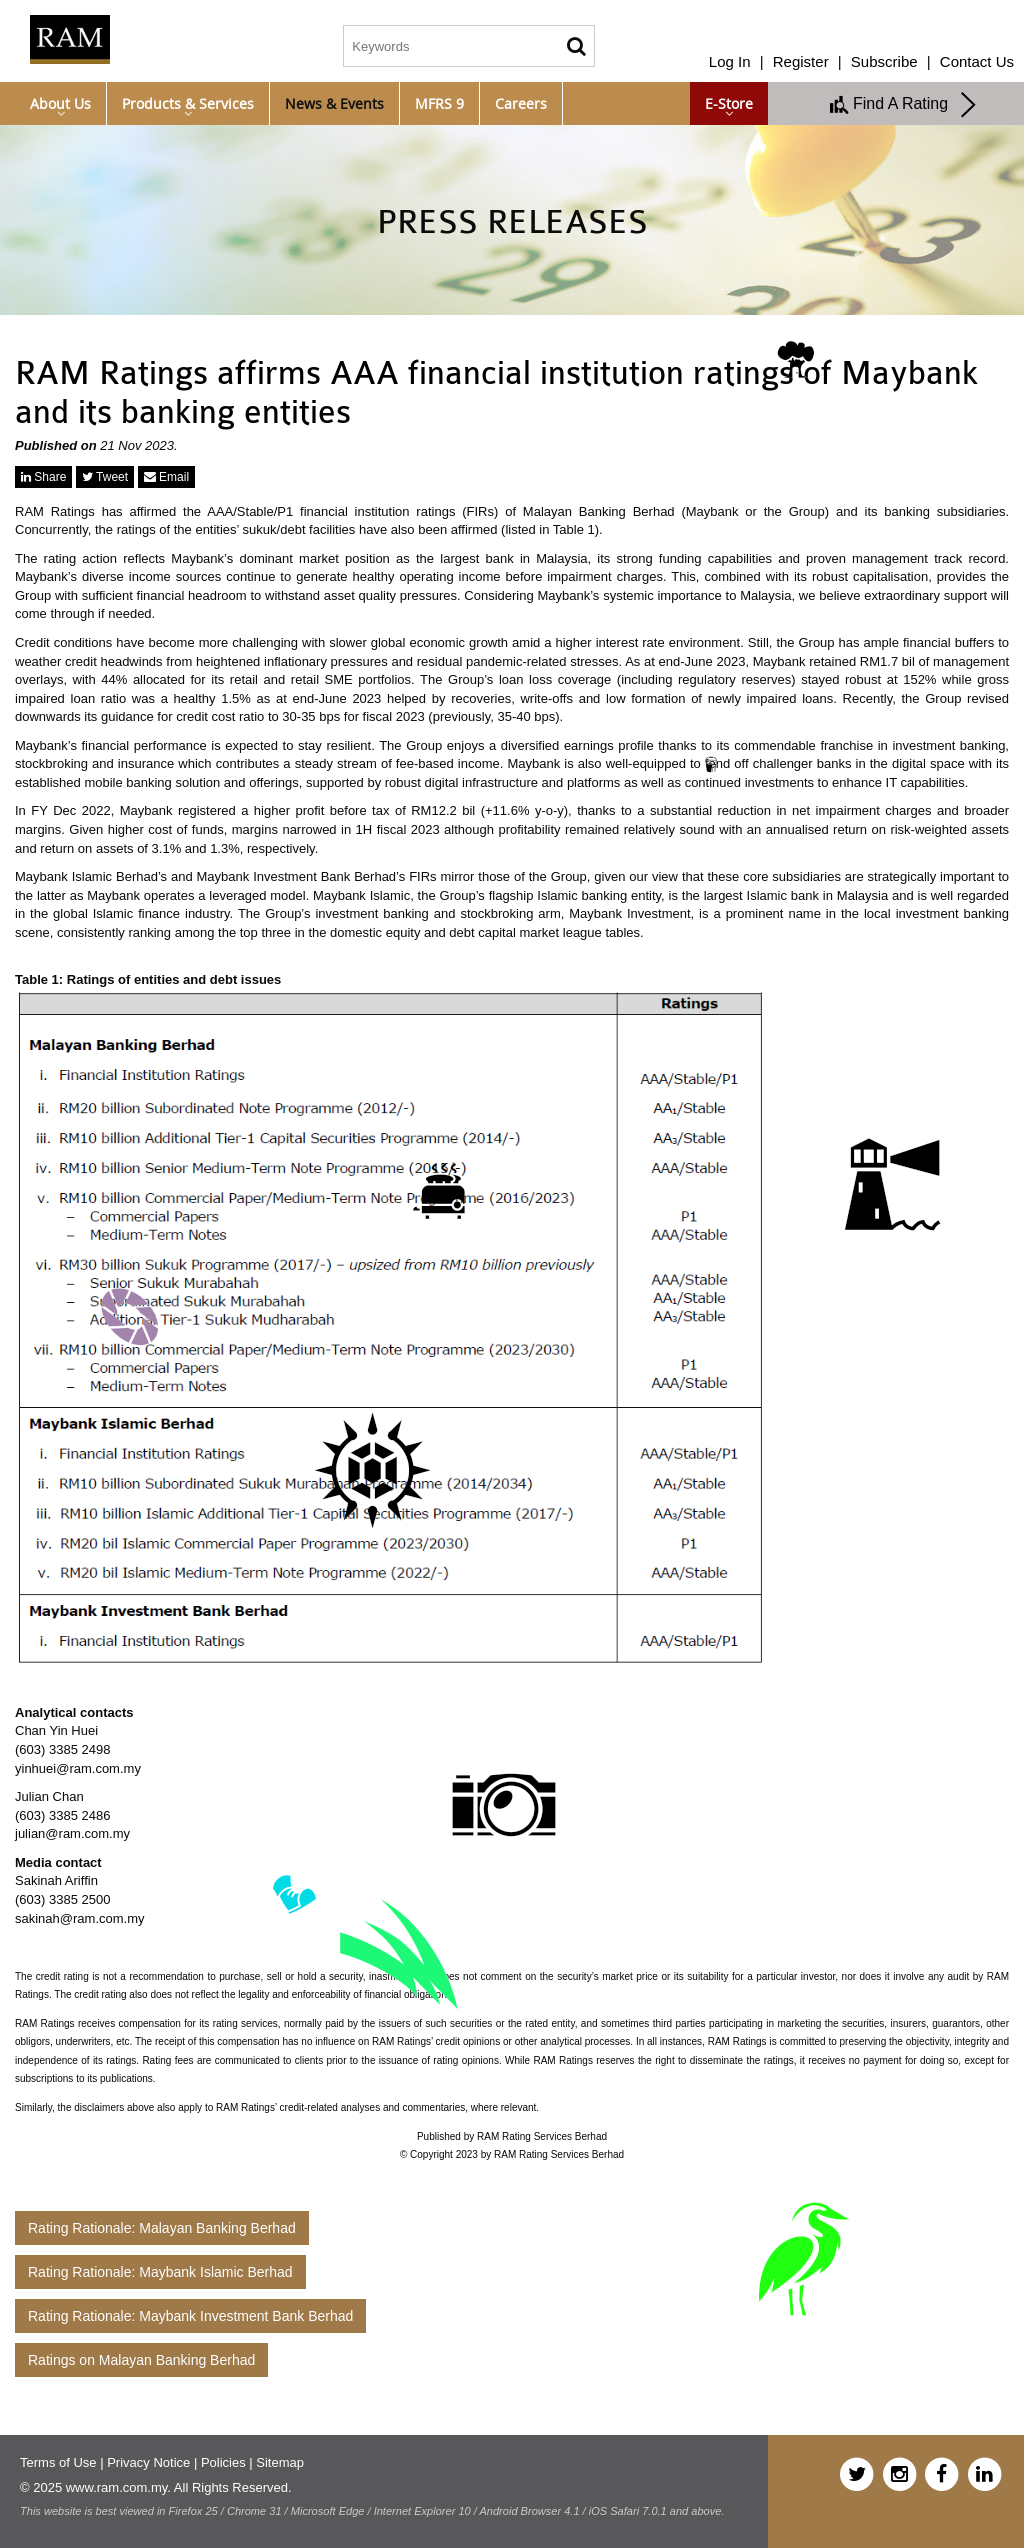 The width and height of the screenshot is (1024, 2548). Describe the element at coordinates (130, 1317) in the screenshot. I see `adjust camera aperture settings` at that location.